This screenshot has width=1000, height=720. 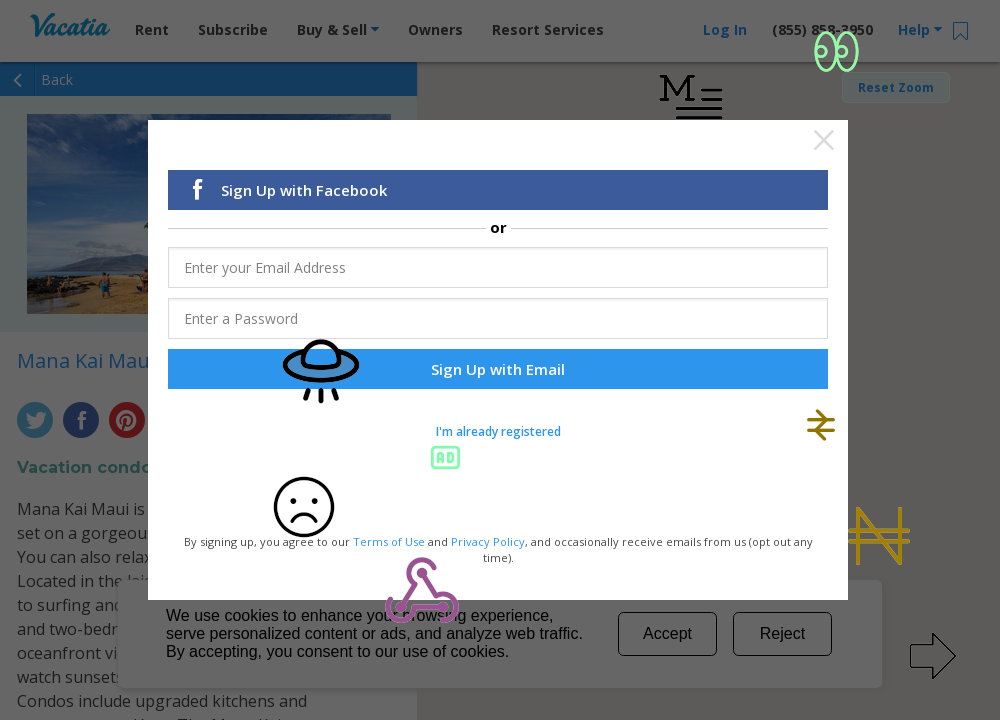 What do you see at coordinates (304, 507) in the screenshot?
I see `indicate negative feedback or dissatisfaction` at bounding box center [304, 507].